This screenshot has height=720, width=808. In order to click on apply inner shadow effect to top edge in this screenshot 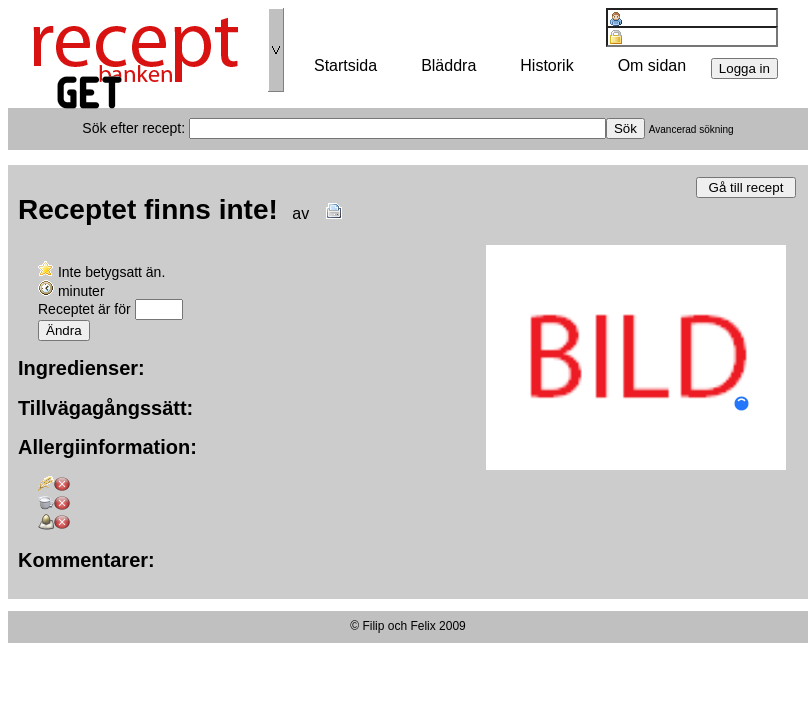, I will do `click(741, 403)`.